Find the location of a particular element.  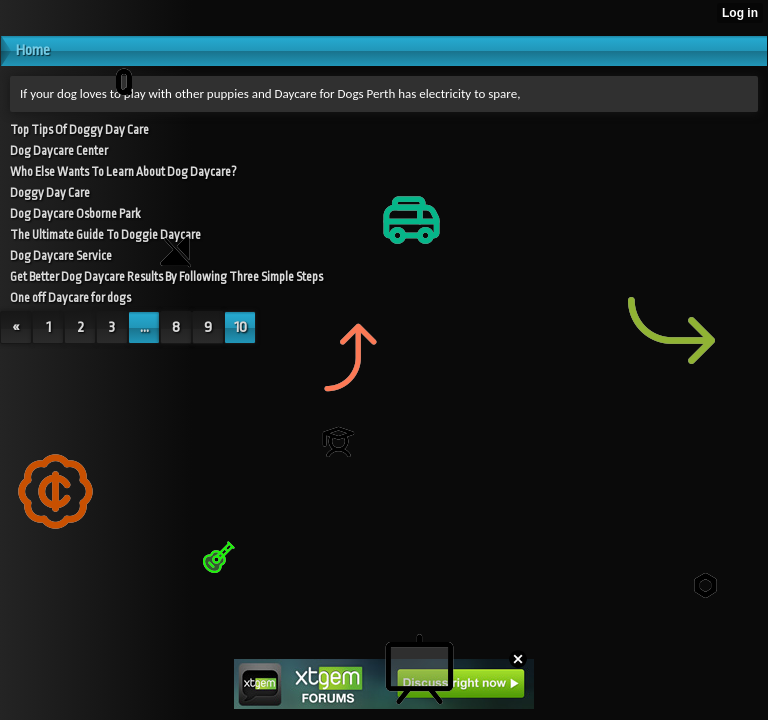

reply to a message is located at coordinates (671, 330).